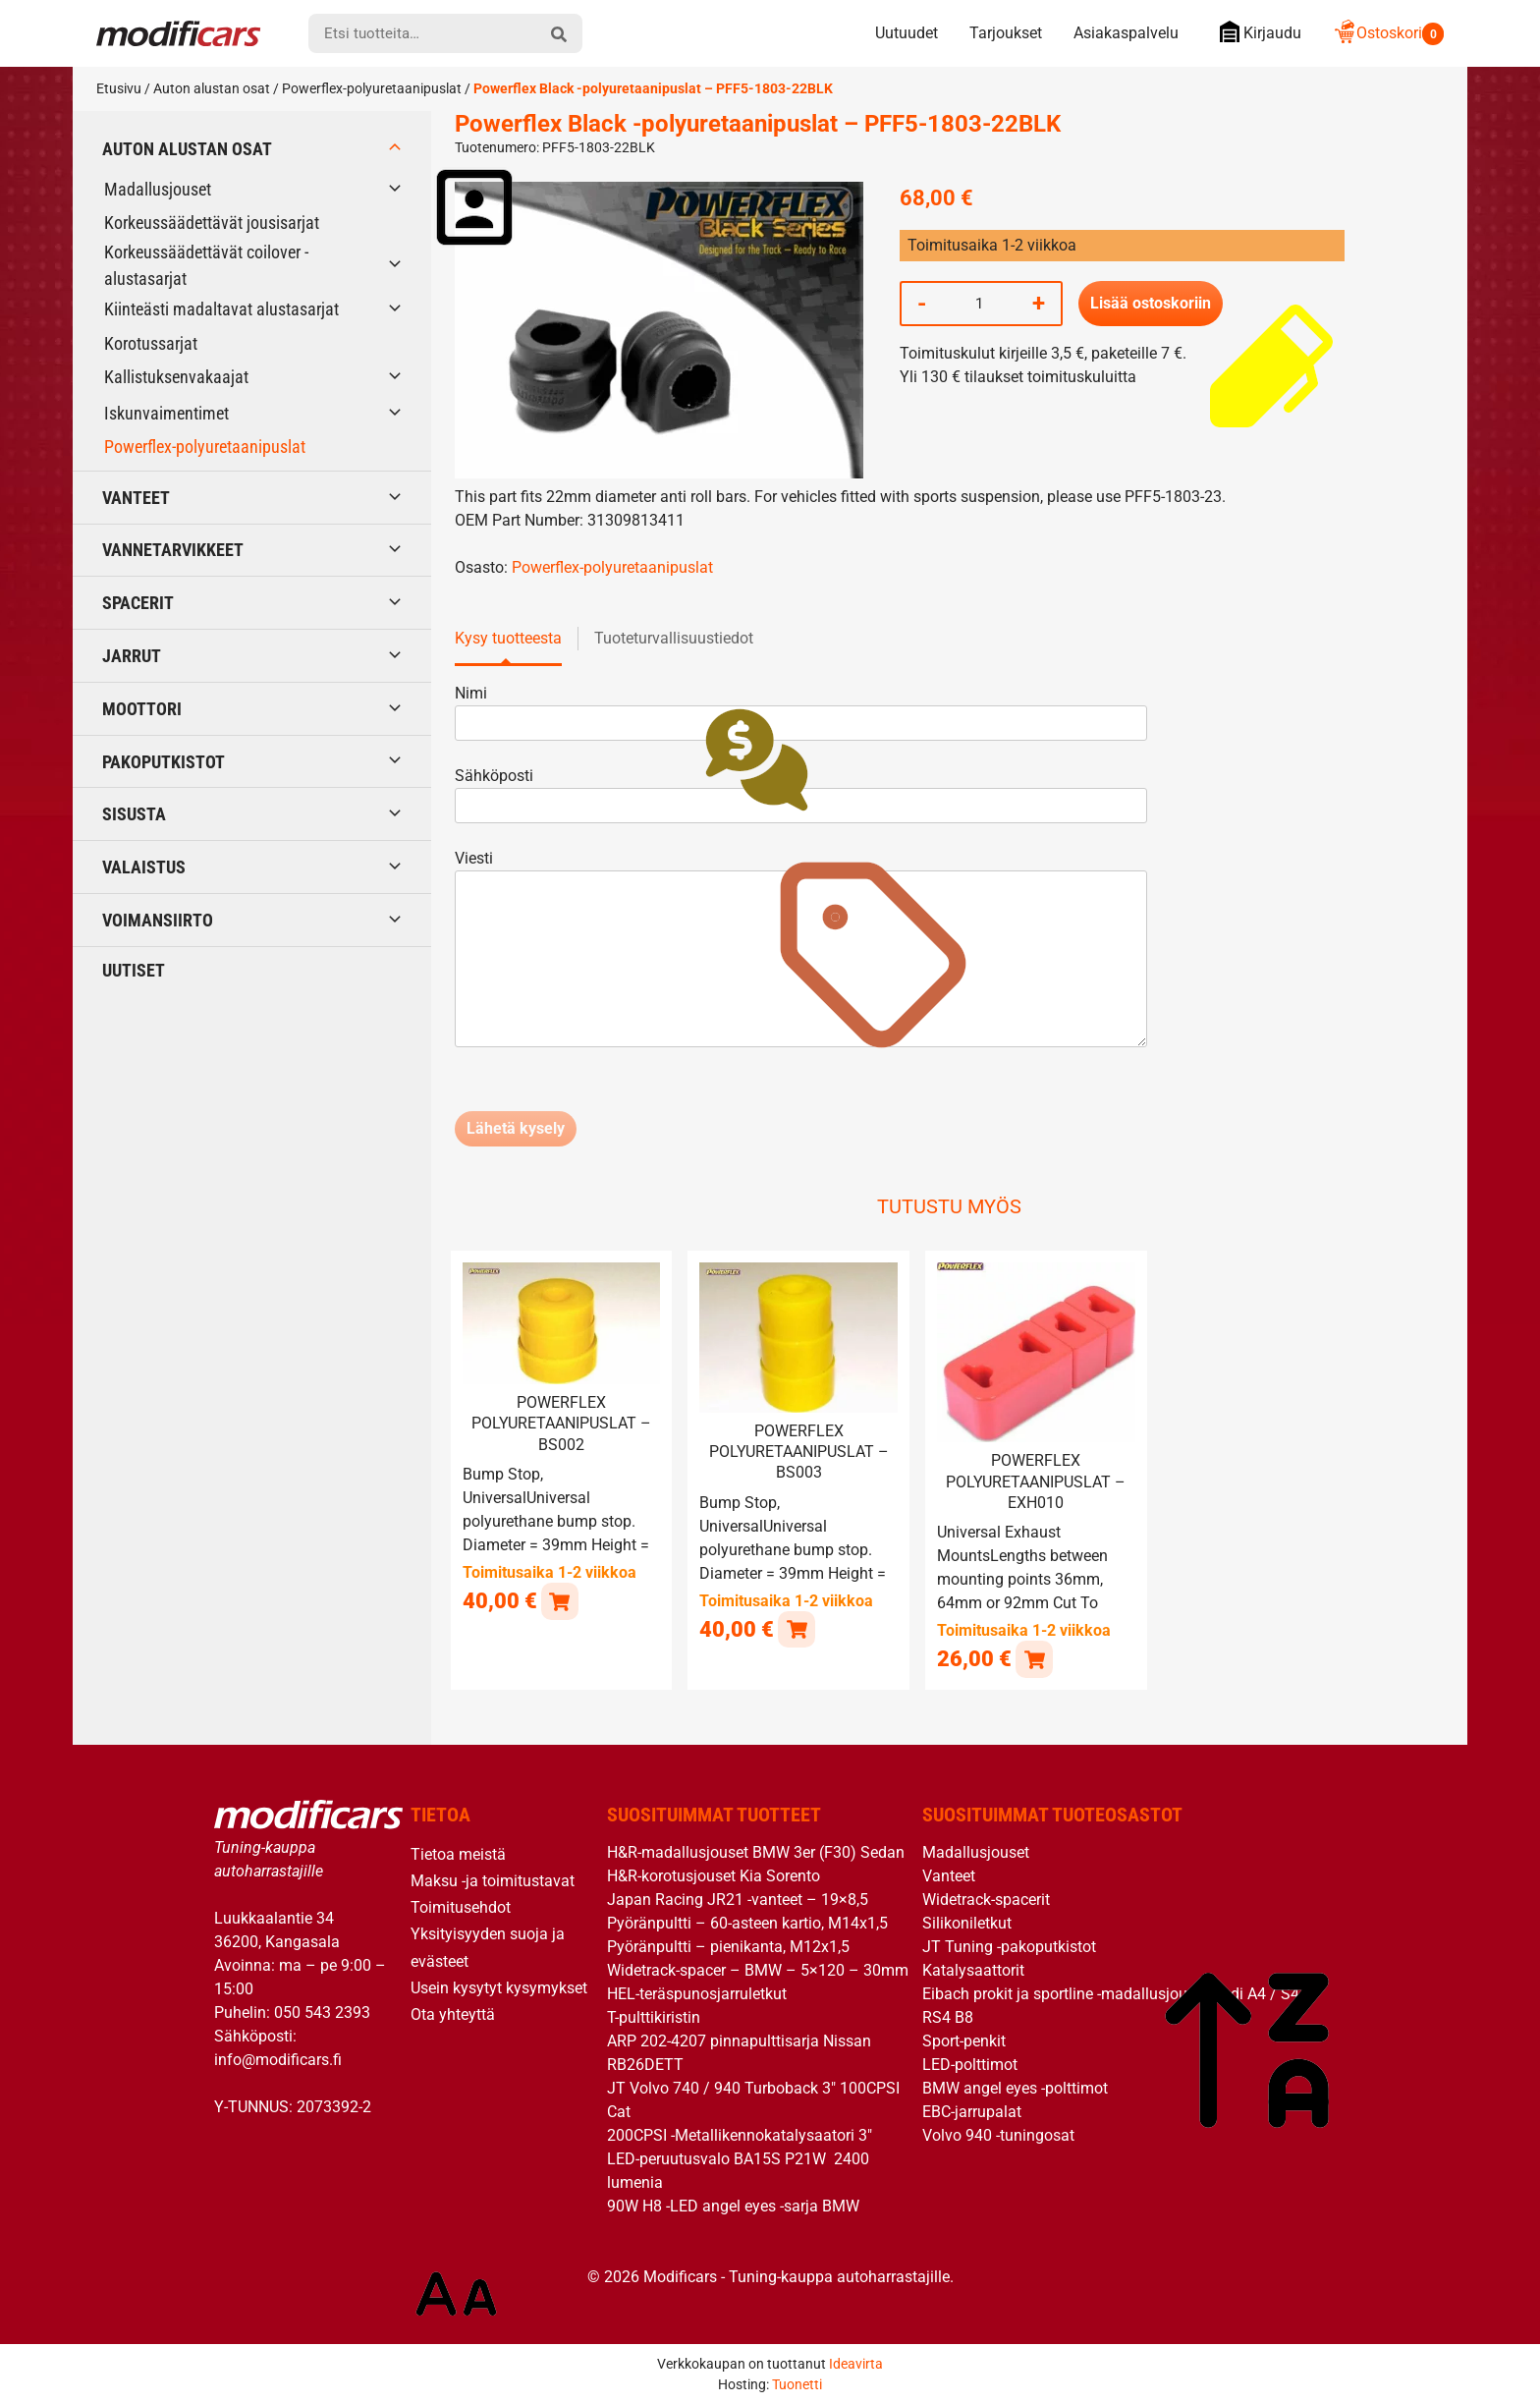 The height and width of the screenshot is (2404, 1540). Describe the element at coordinates (456, 2297) in the screenshot. I see `adjust text size settings` at that location.